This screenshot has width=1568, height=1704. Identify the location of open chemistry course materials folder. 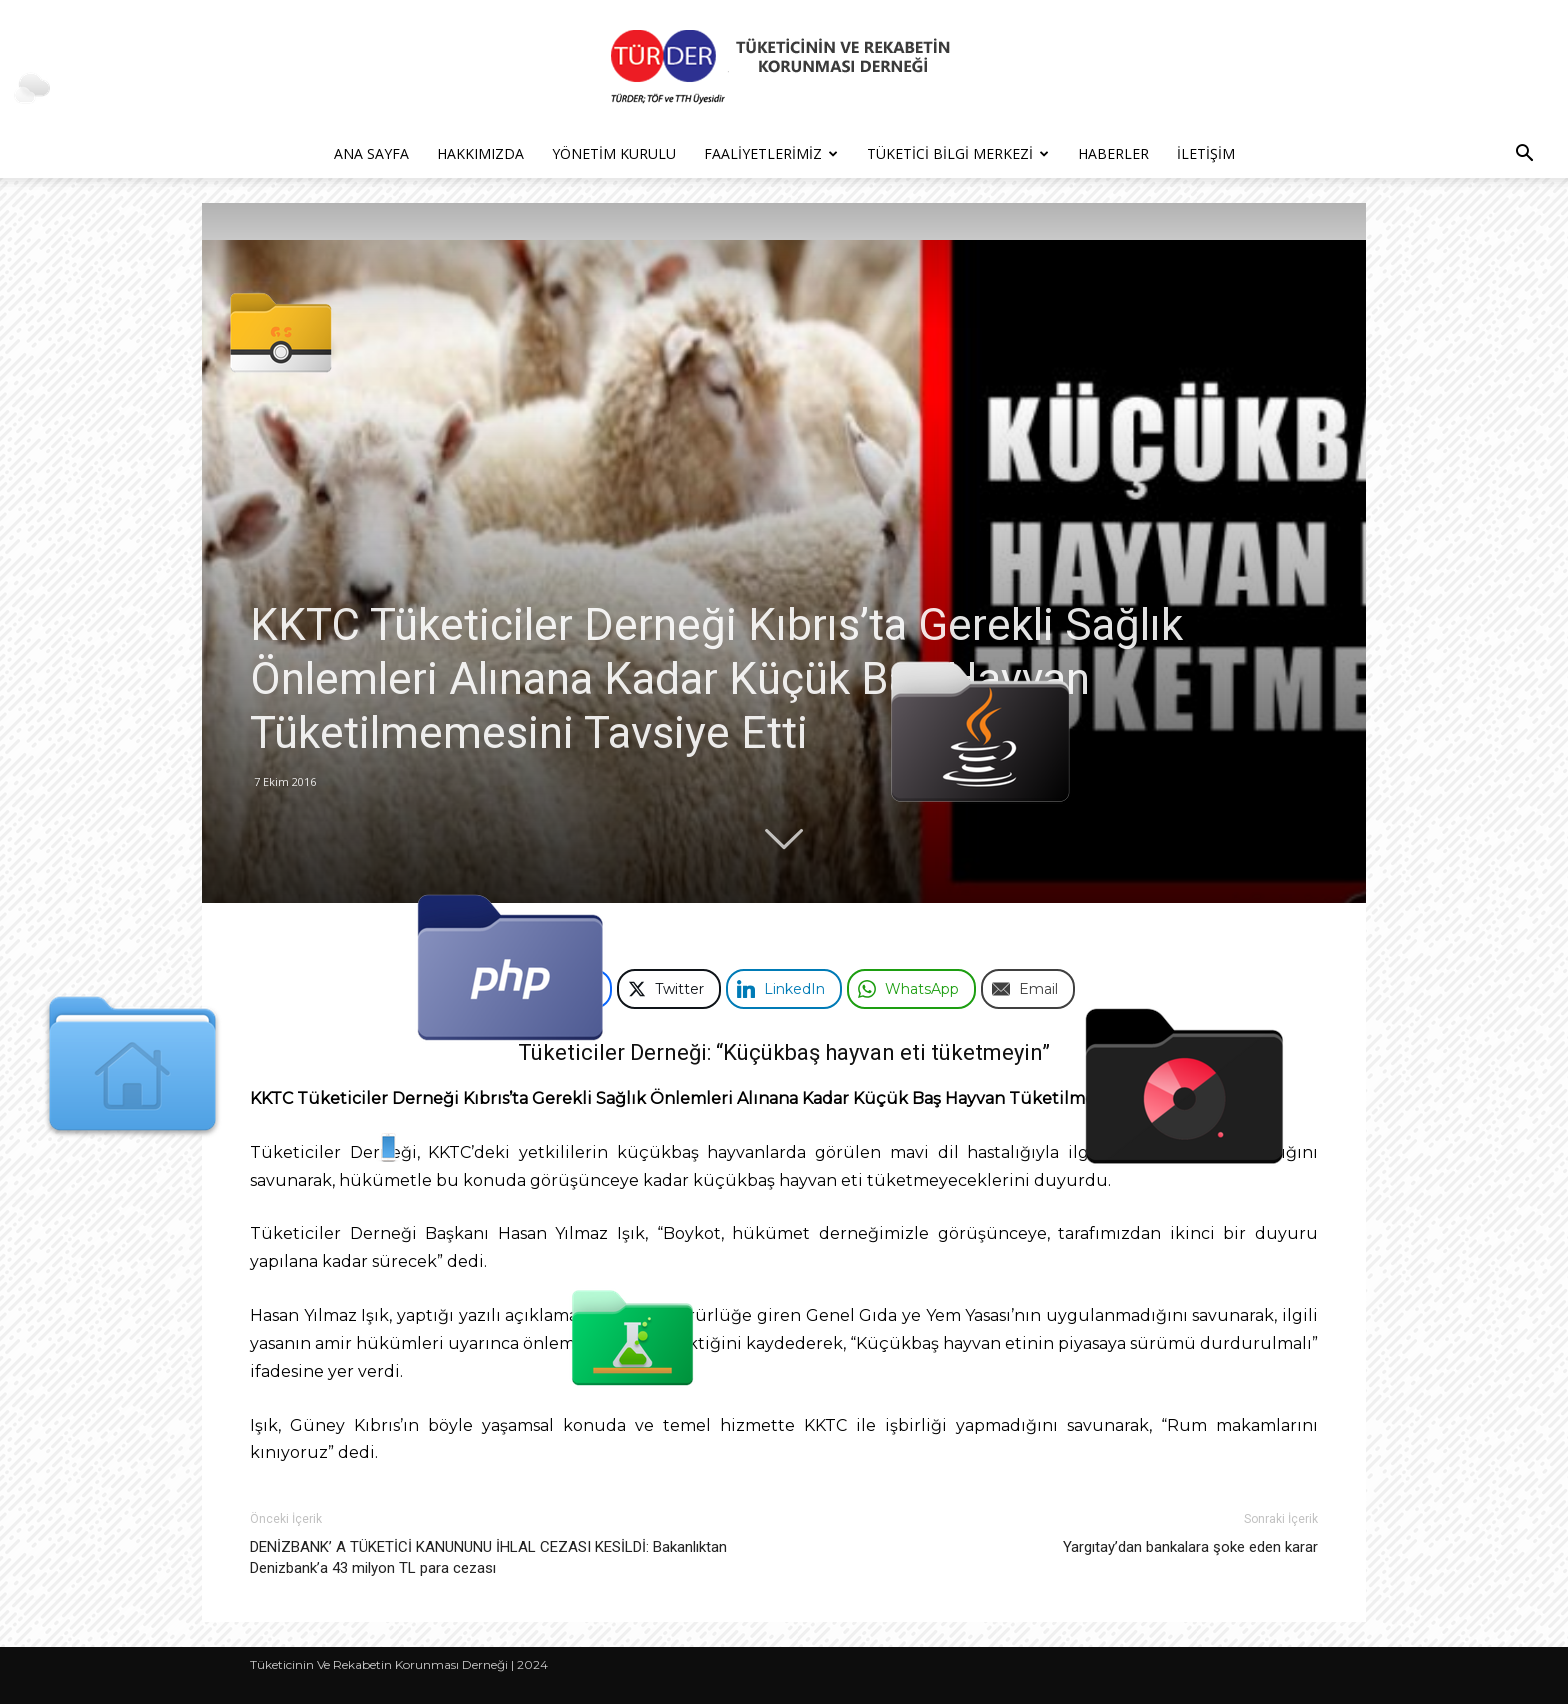
(632, 1341).